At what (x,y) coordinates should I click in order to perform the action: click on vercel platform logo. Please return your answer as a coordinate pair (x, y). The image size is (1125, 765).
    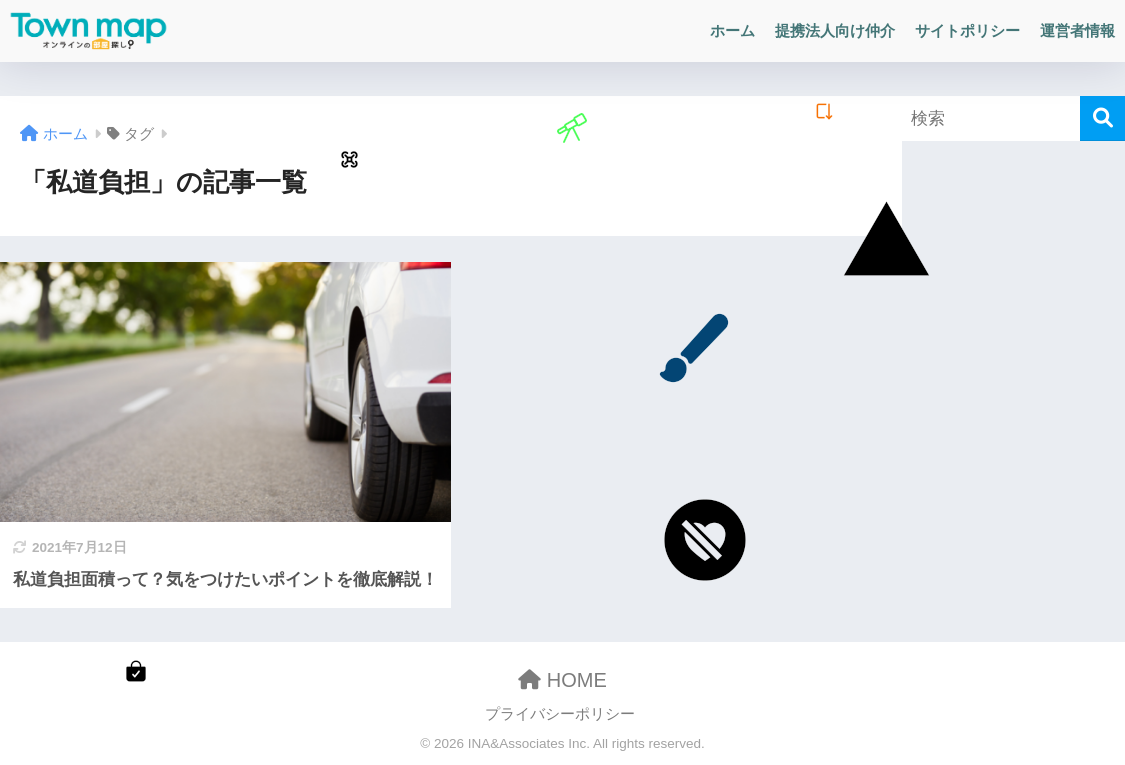
    Looking at the image, I should click on (886, 238).